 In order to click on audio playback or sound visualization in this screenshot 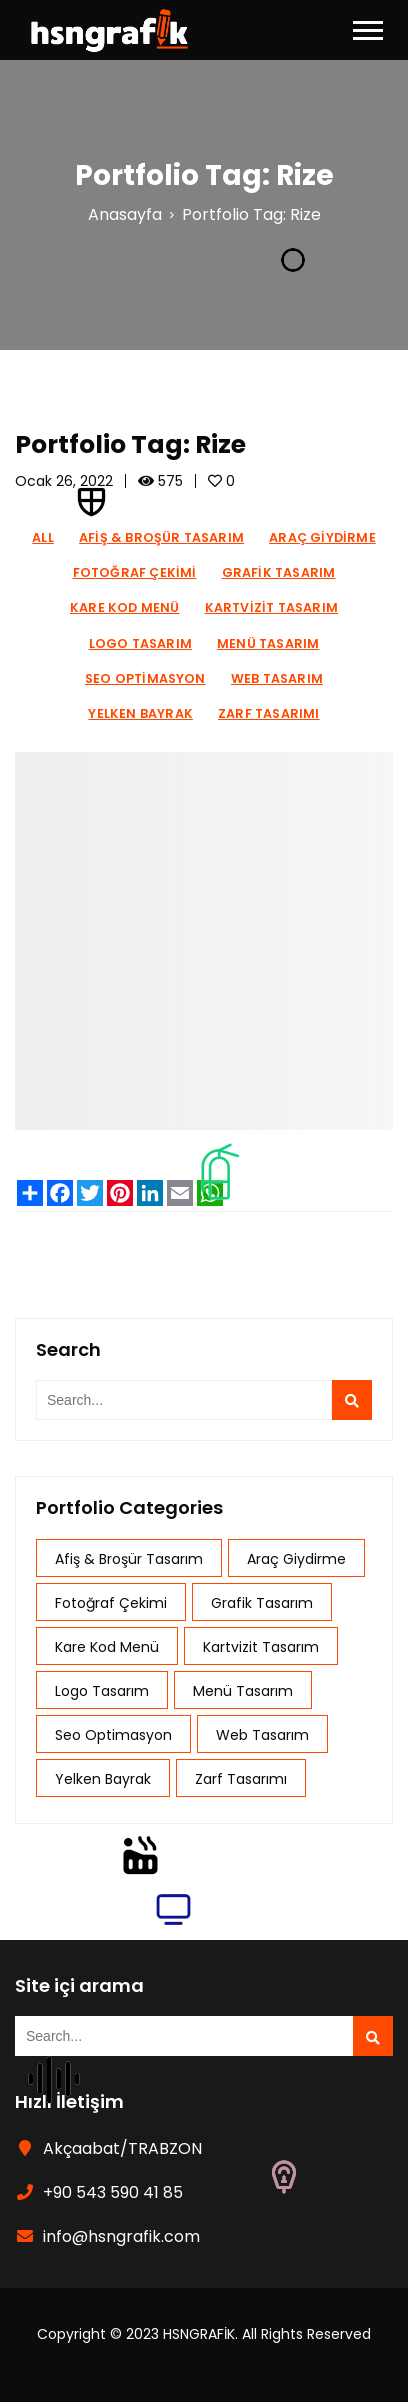, I will do `click(54, 2080)`.